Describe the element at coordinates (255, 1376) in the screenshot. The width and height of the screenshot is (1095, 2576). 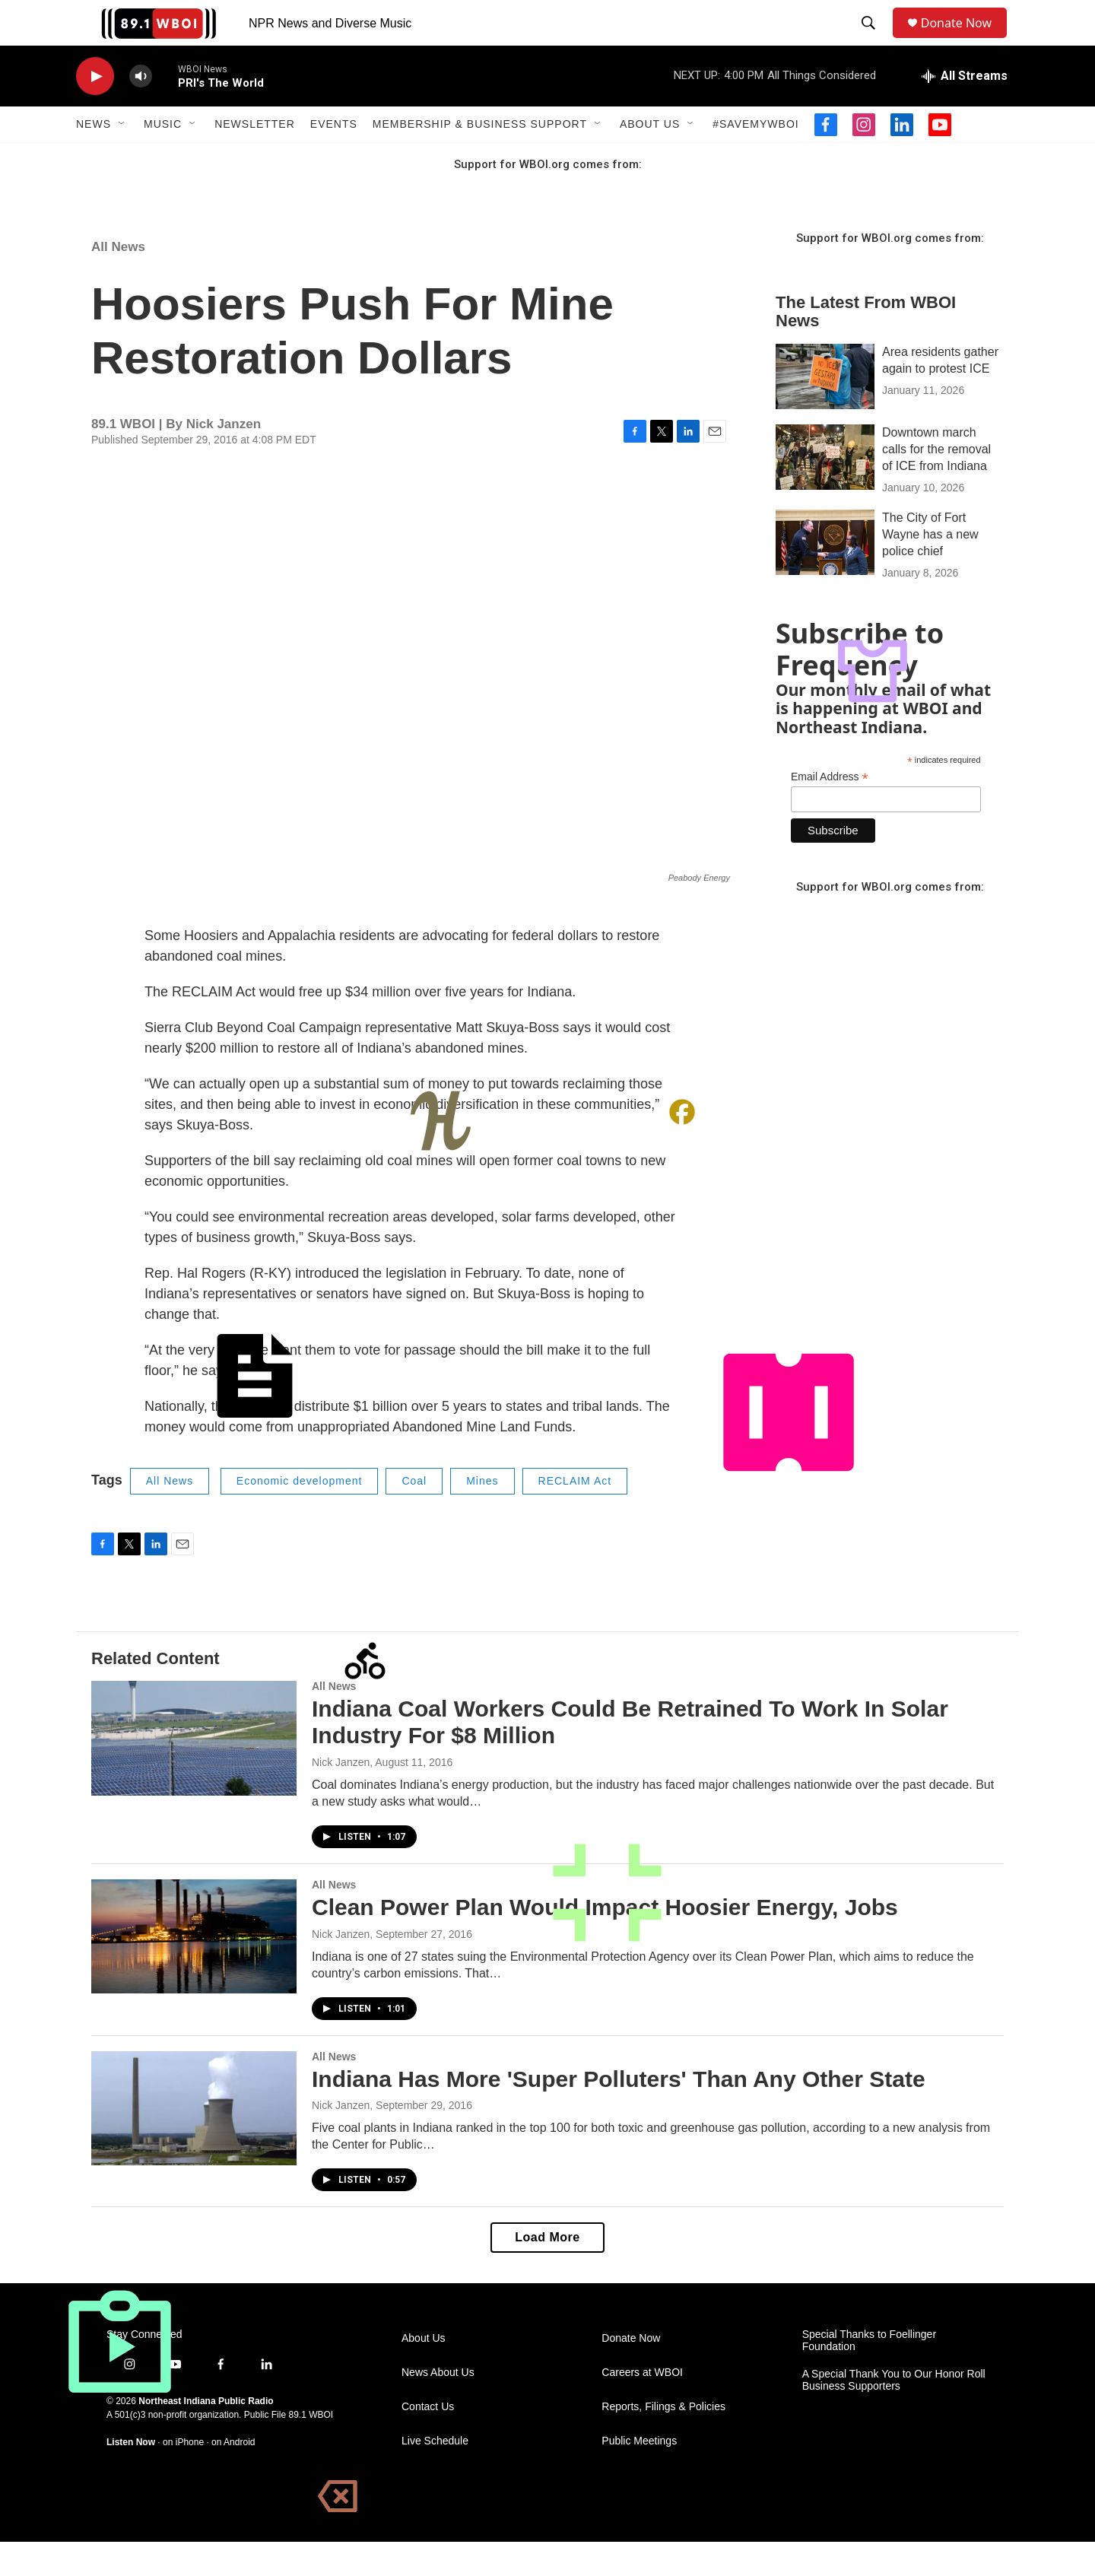
I see `view document details` at that location.